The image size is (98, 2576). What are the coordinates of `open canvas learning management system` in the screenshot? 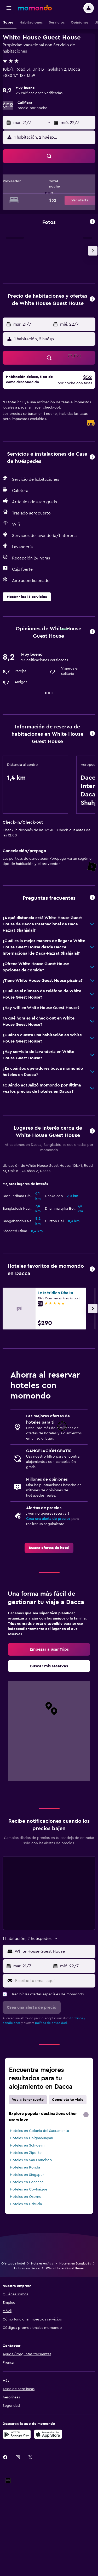 It's located at (62, 1426).